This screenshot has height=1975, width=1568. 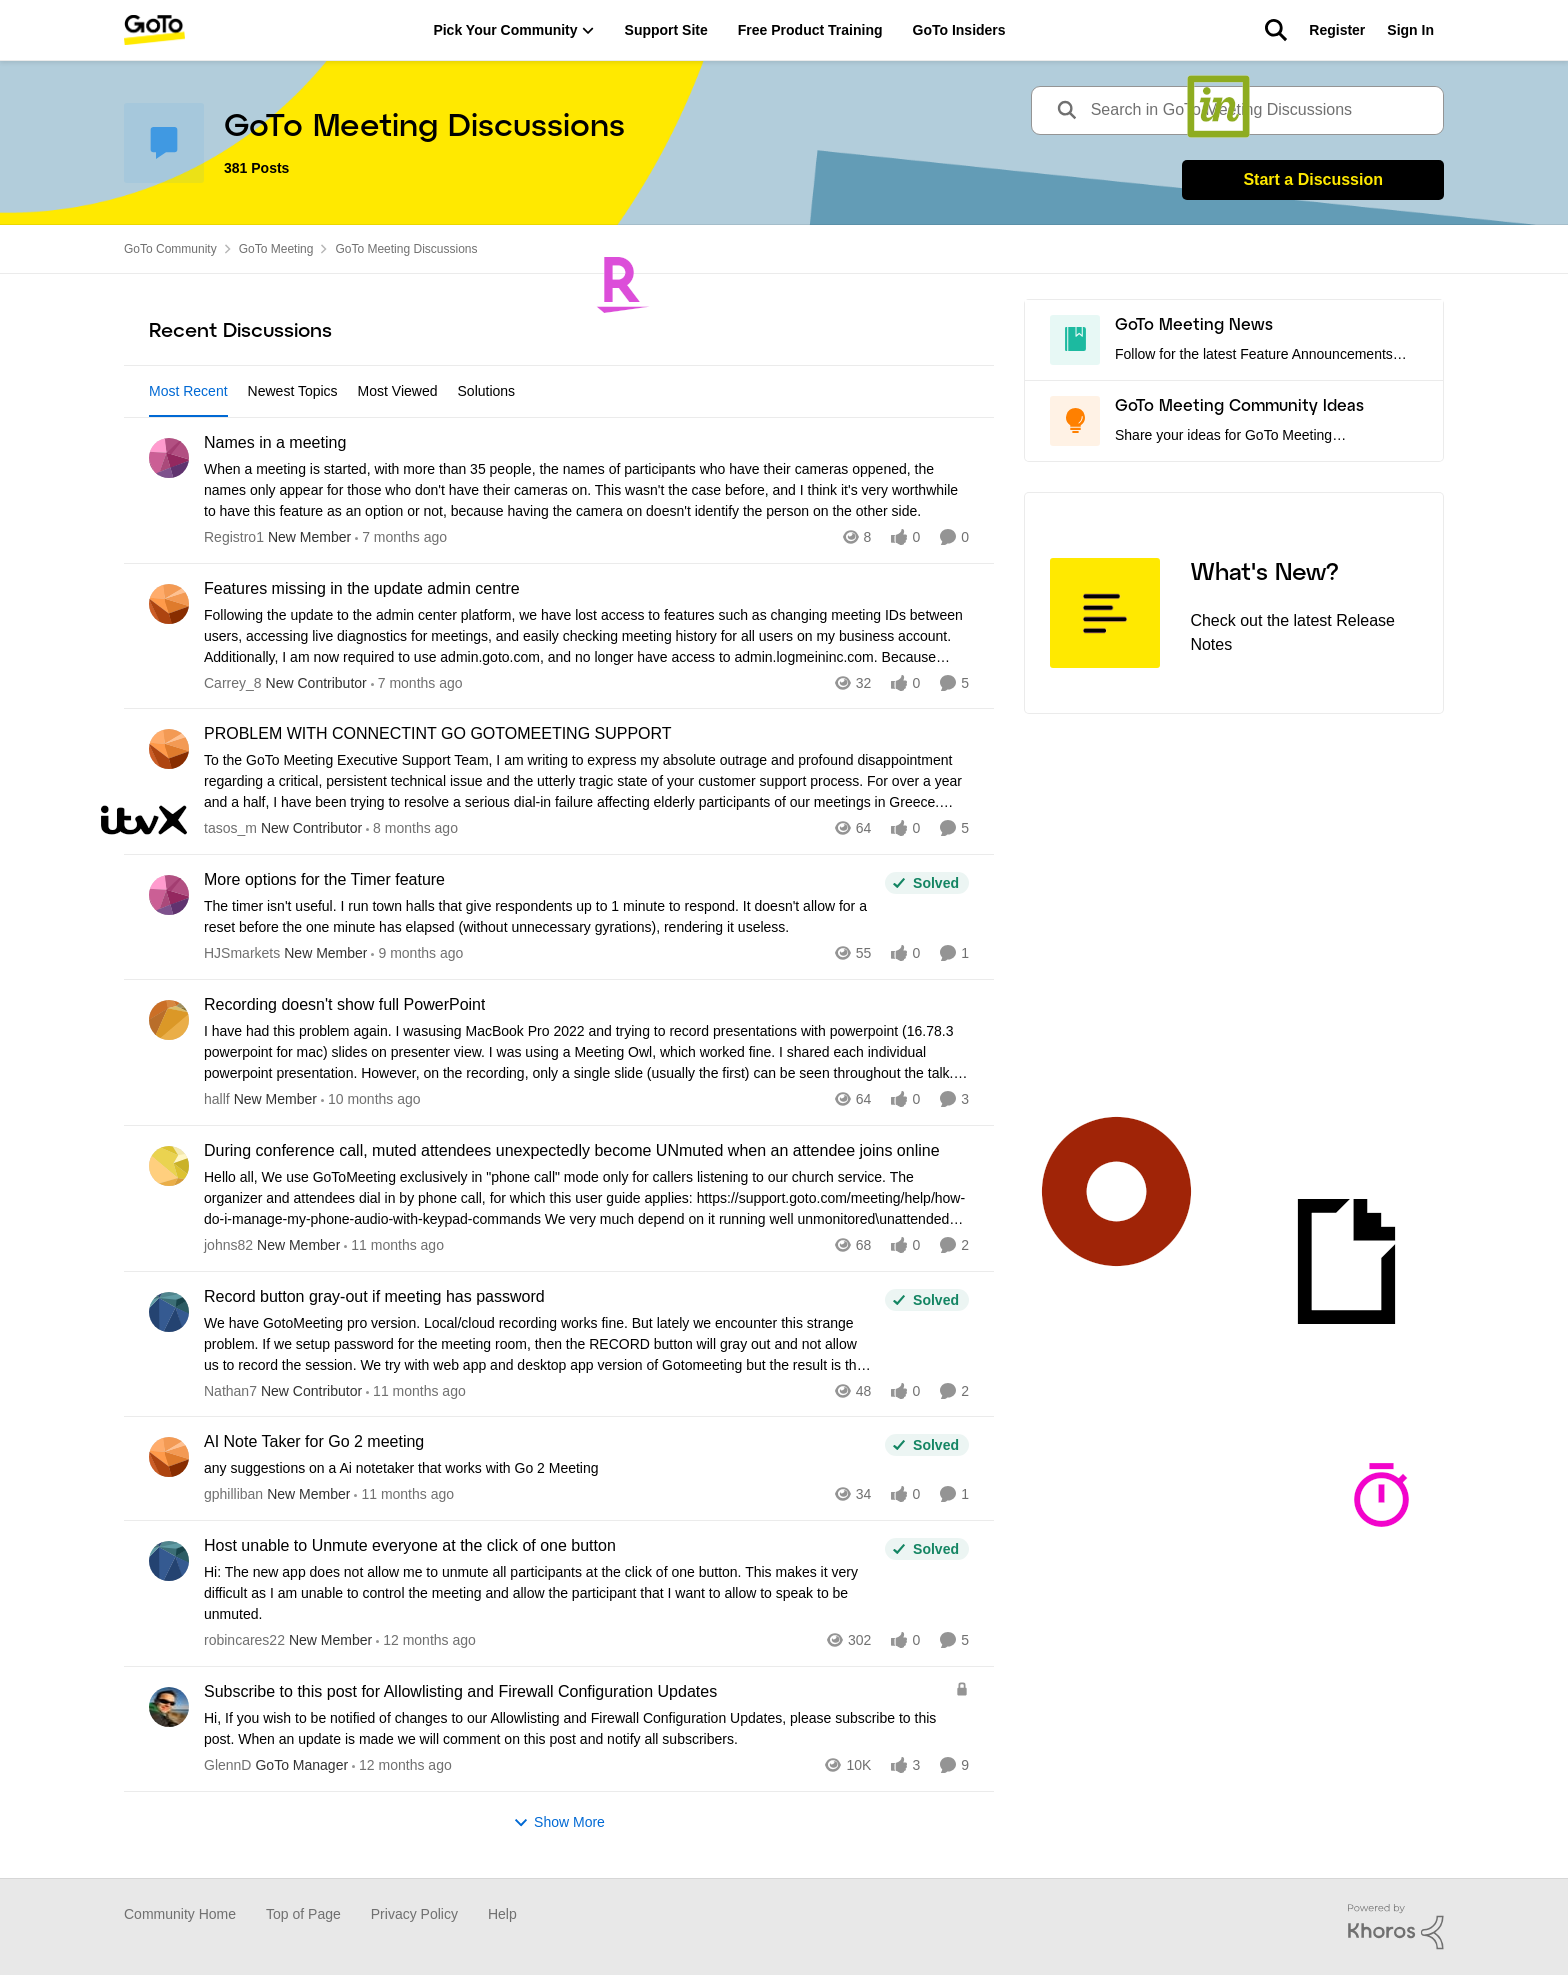 What do you see at coordinates (144, 820) in the screenshot?
I see `open the ITVX streaming app` at bounding box center [144, 820].